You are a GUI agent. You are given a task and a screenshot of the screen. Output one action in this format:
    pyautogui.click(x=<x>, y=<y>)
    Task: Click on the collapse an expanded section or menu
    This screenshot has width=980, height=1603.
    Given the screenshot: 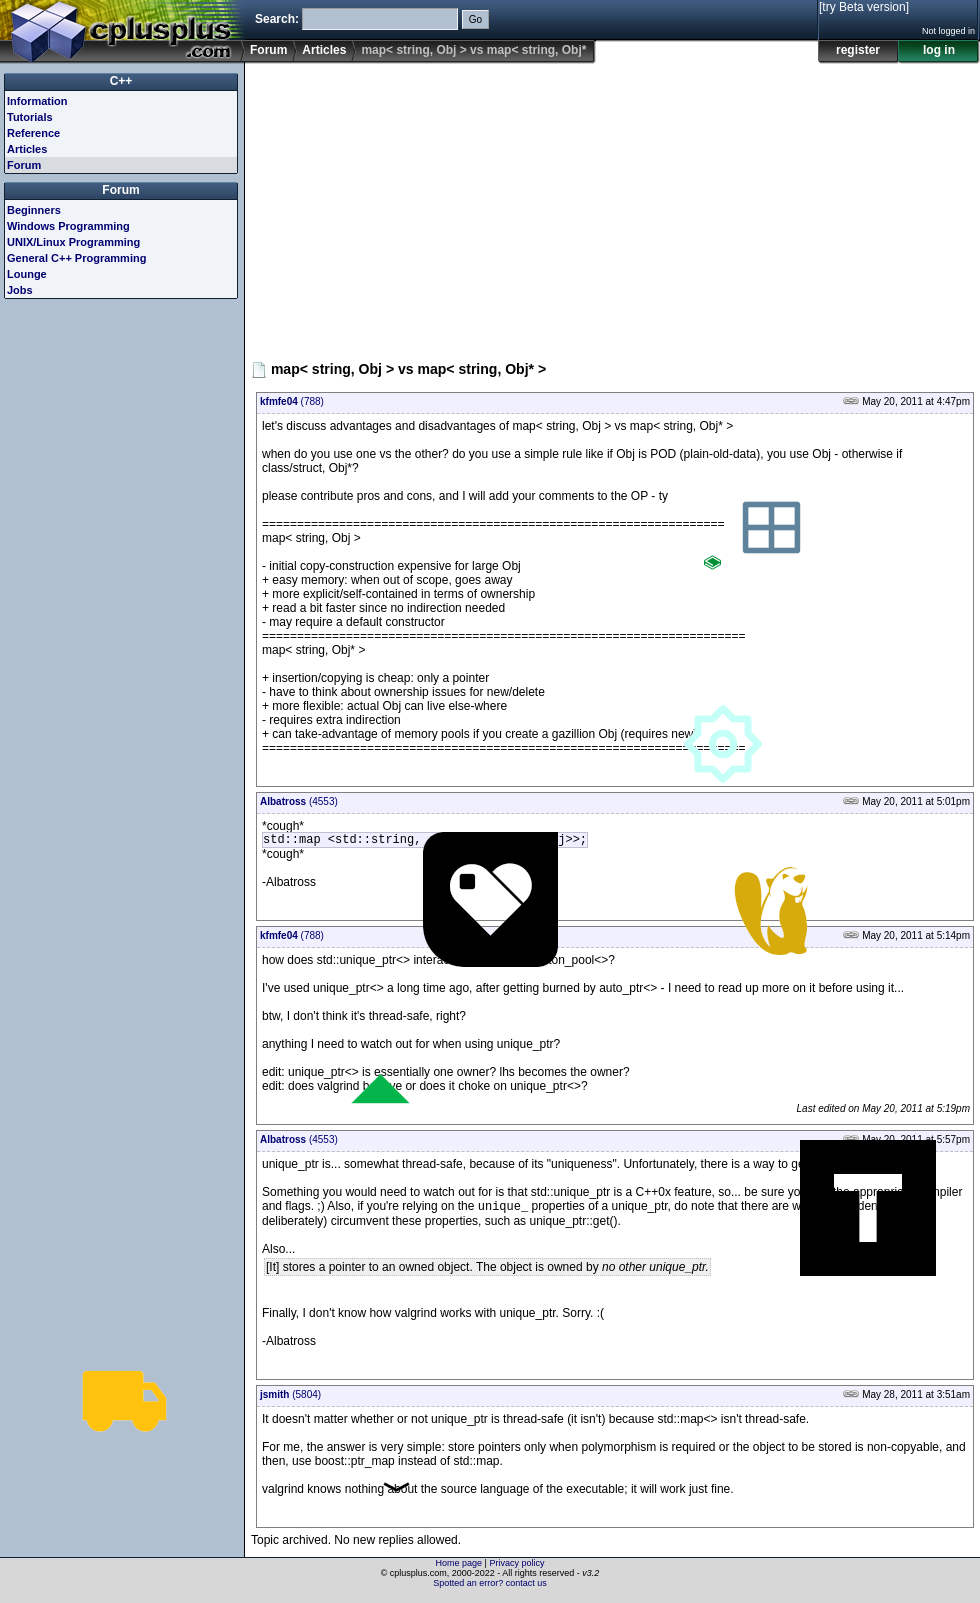 What is the action you would take?
    pyautogui.click(x=380, y=1093)
    